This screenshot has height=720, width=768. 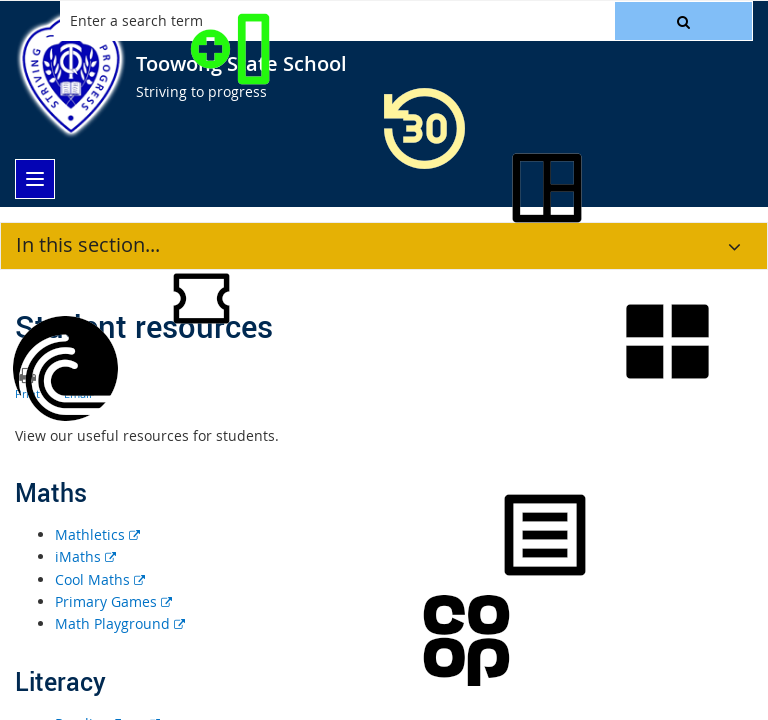 What do you see at coordinates (424, 128) in the screenshot?
I see `rewind 30 seconds` at bounding box center [424, 128].